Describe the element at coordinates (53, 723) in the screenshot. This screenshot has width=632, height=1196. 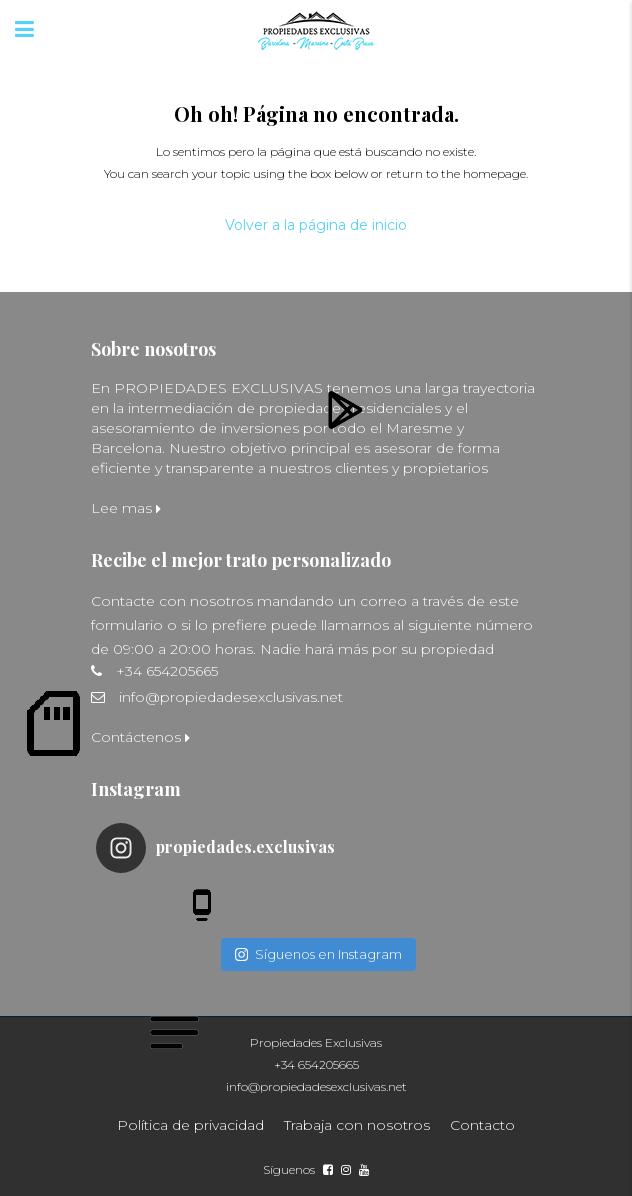
I see `access sd card storage settings` at that location.